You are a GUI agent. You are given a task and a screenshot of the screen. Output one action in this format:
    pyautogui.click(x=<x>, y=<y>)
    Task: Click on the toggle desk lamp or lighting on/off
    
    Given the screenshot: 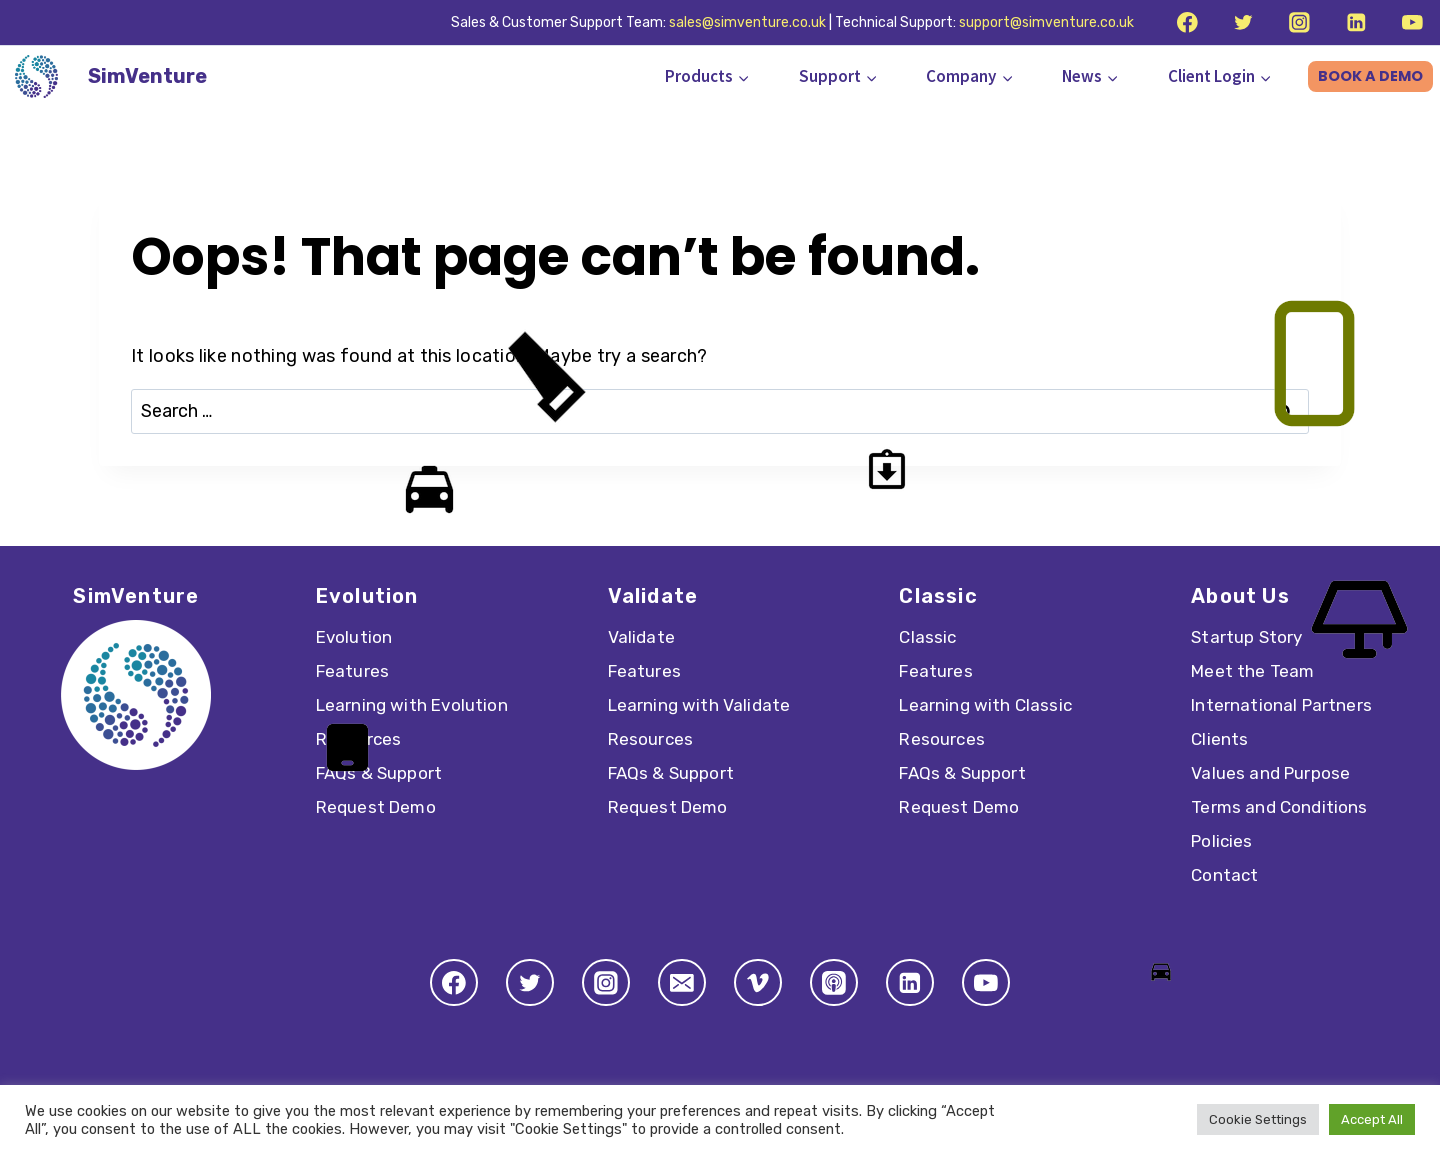 What is the action you would take?
    pyautogui.click(x=1359, y=619)
    